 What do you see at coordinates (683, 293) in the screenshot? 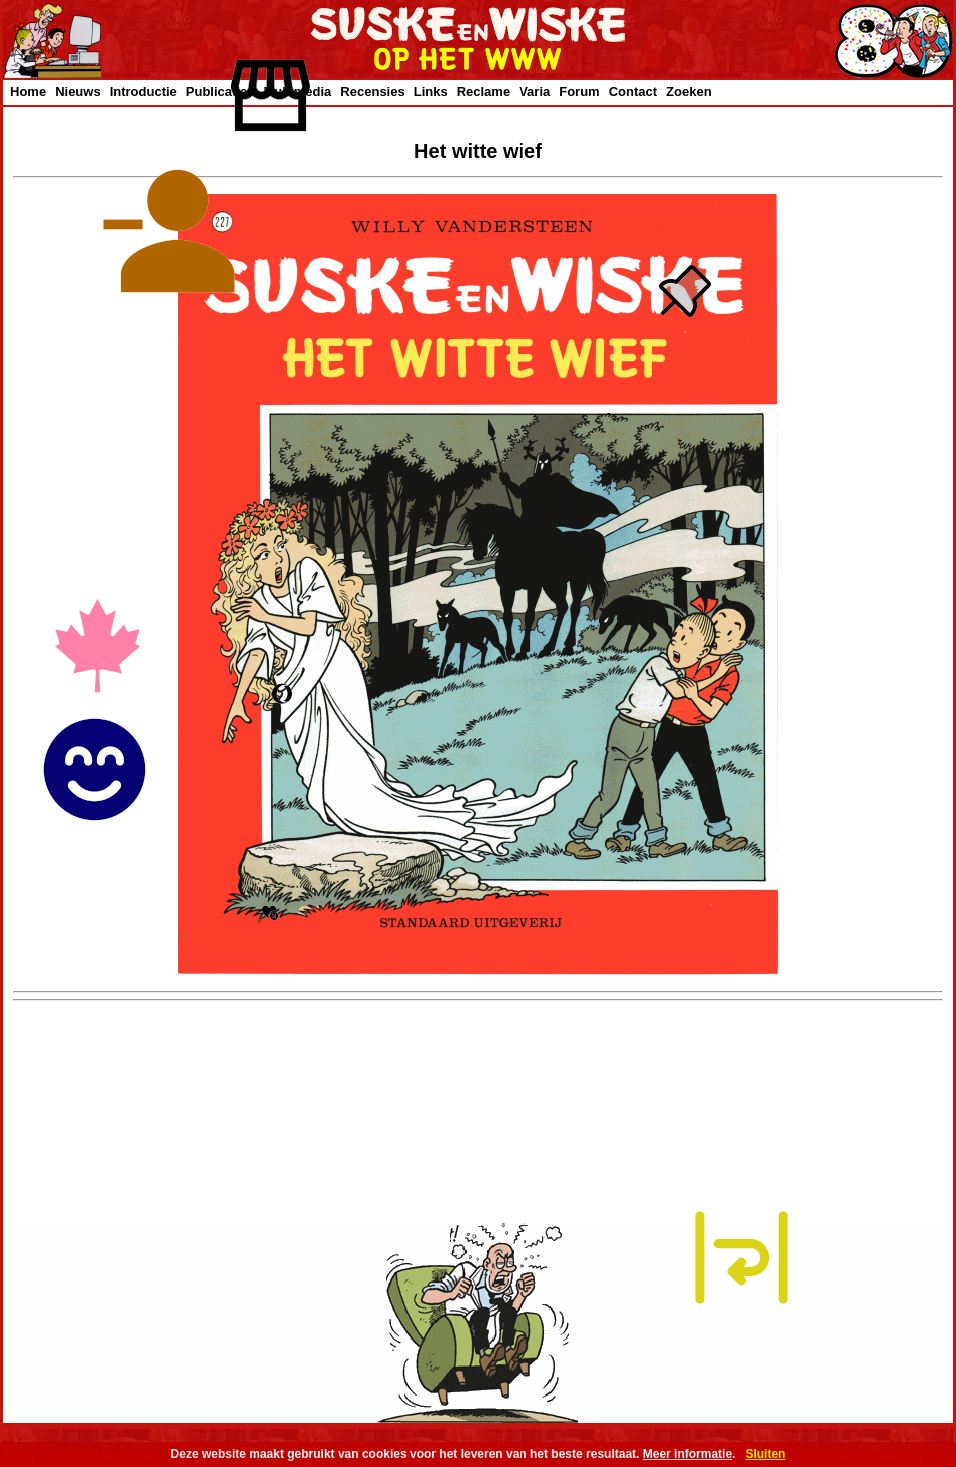
I see `pin an item to keep it visible` at bounding box center [683, 293].